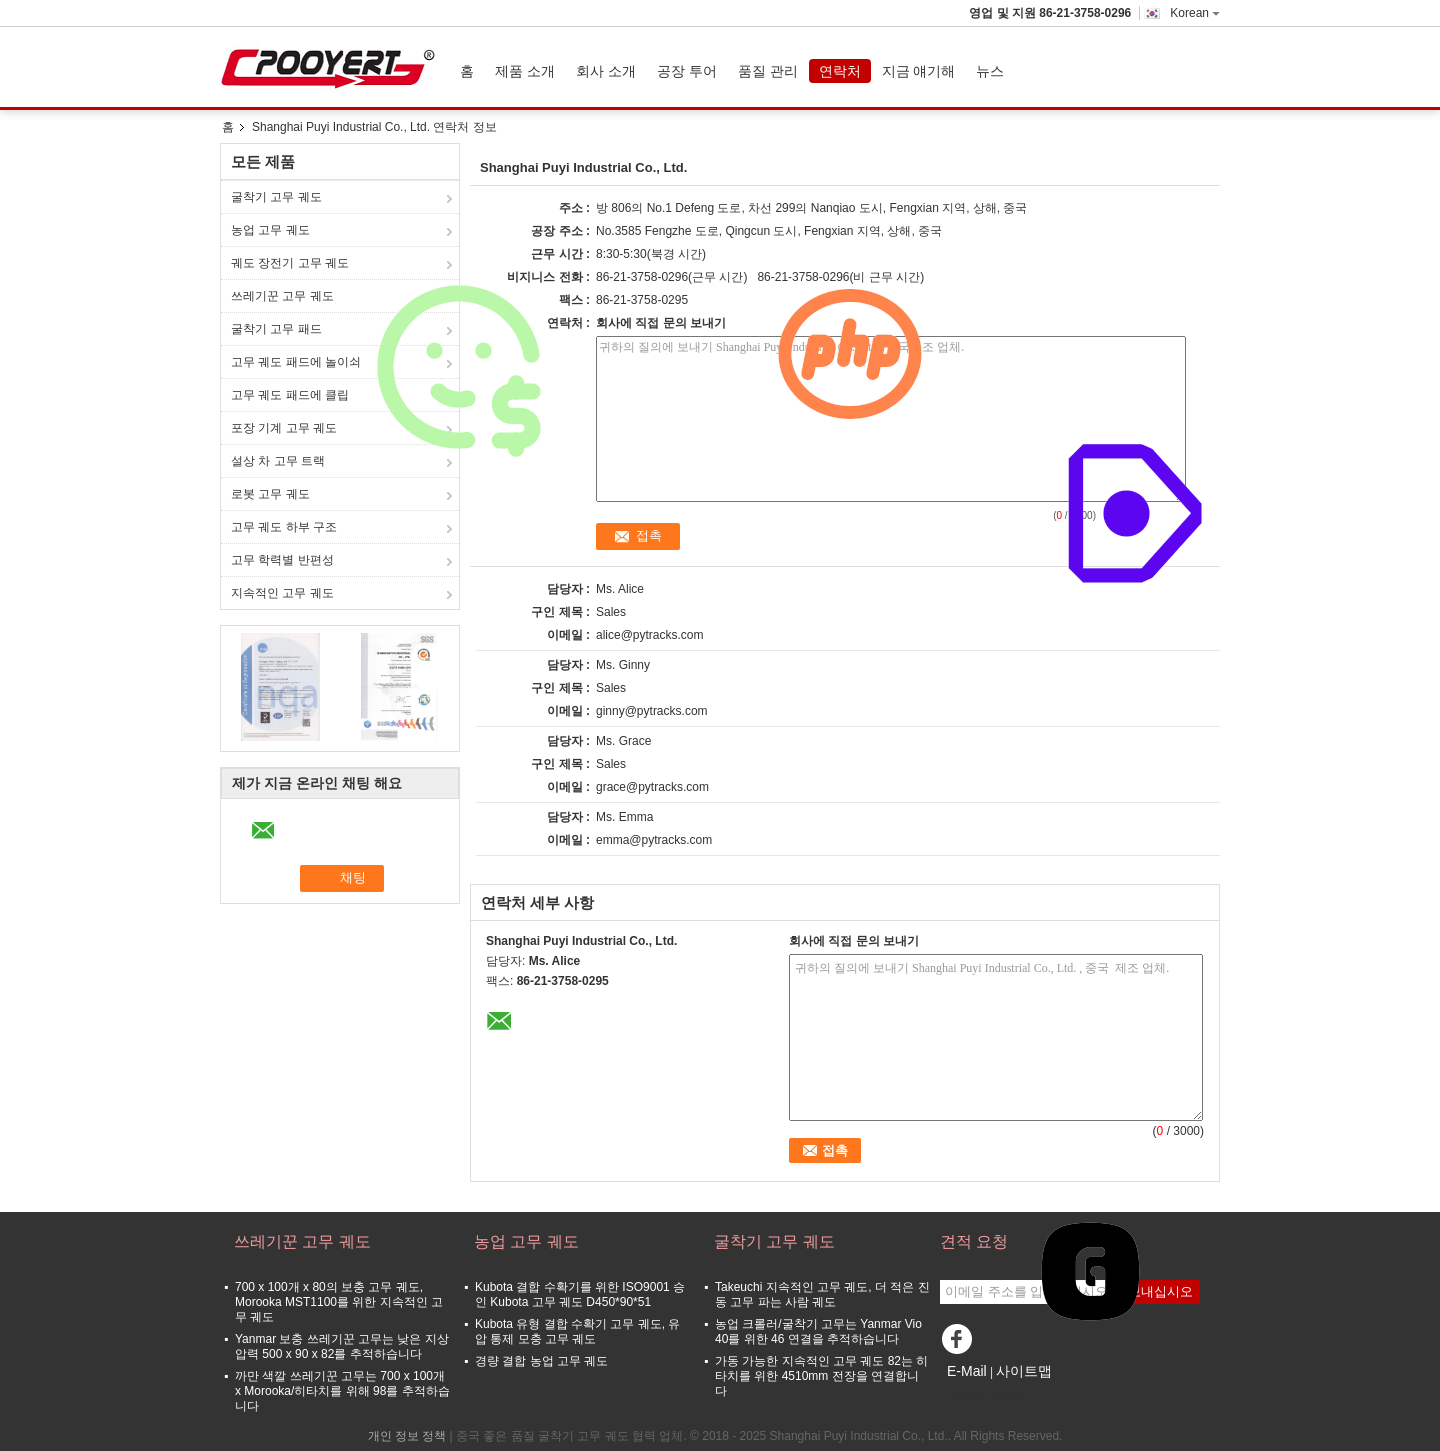 This screenshot has width=1440, height=1451. What do you see at coordinates (1126, 513) in the screenshot?
I see `indicates the current active line during debugging` at bounding box center [1126, 513].